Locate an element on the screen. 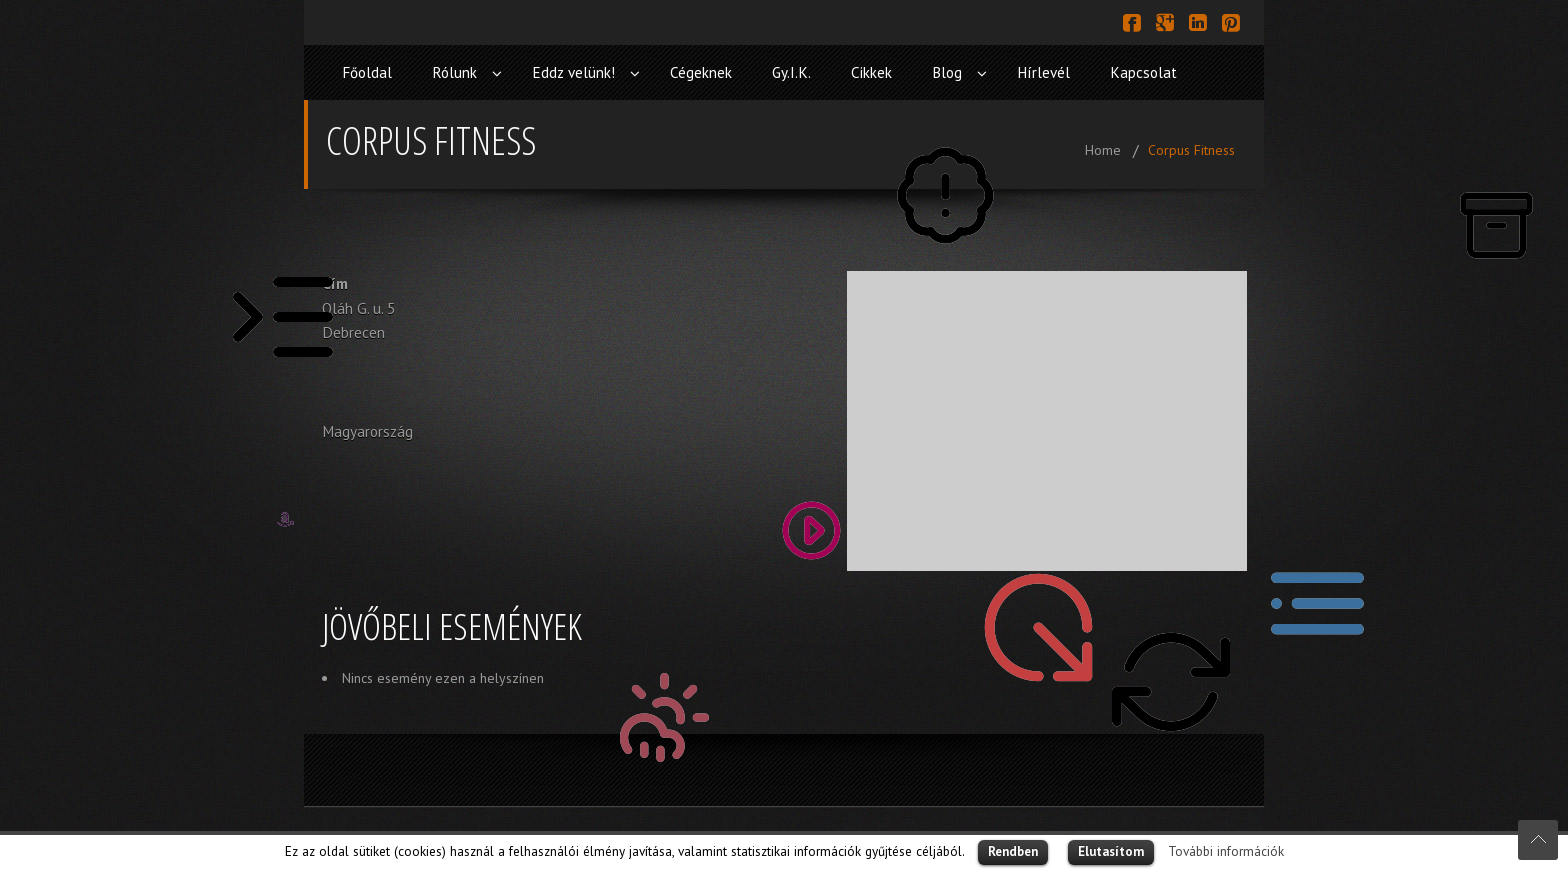  open navigation menu is located at coordinates (1317, 603).